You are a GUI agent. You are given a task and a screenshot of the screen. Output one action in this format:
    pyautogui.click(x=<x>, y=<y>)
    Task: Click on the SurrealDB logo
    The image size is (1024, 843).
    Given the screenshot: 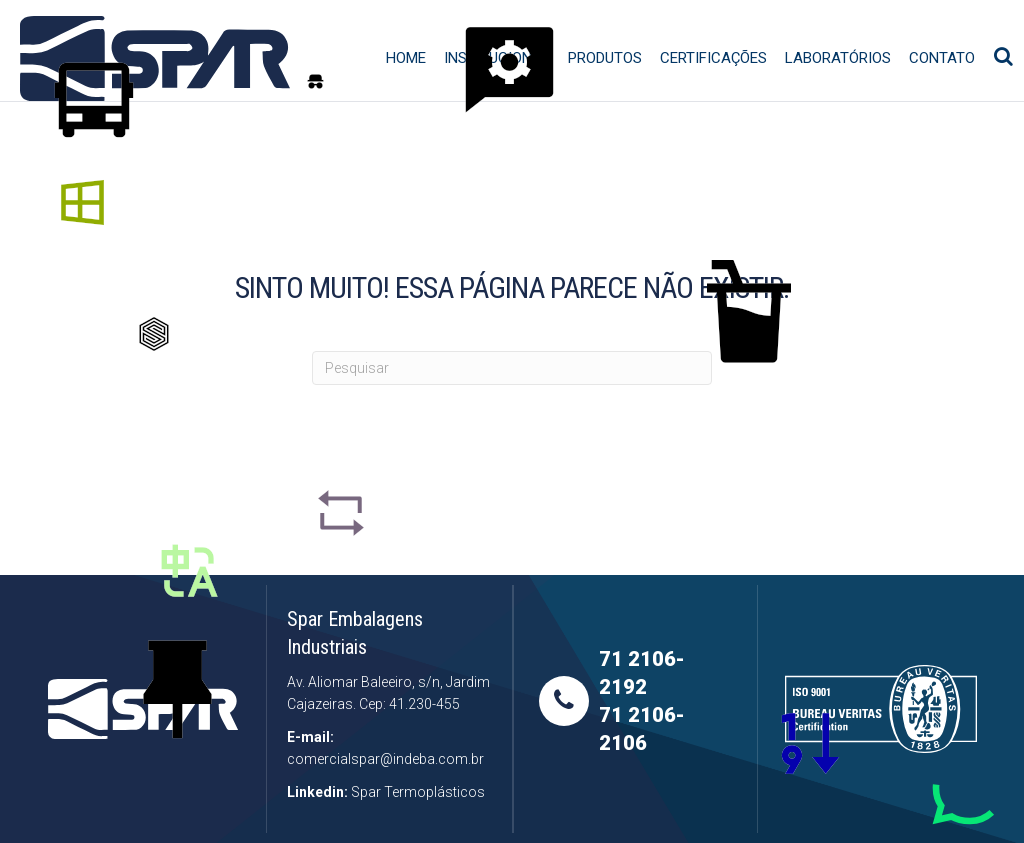 What is the action you would take?
    pyautogui.click(x=154, y=334)
    